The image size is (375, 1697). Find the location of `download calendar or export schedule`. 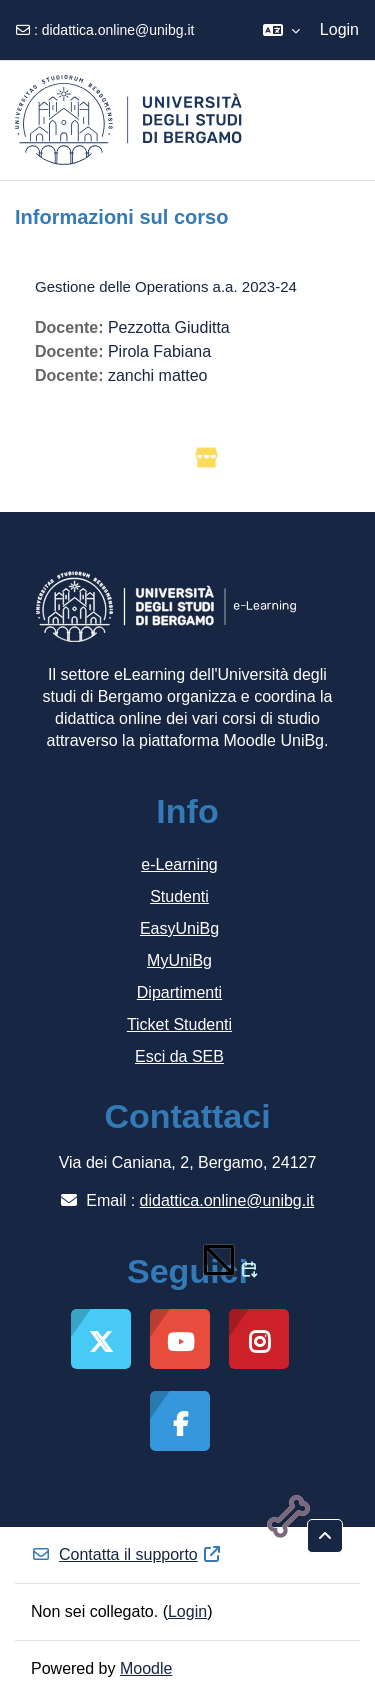

download calendar or export schedule is located at coordinates (249, 1269).